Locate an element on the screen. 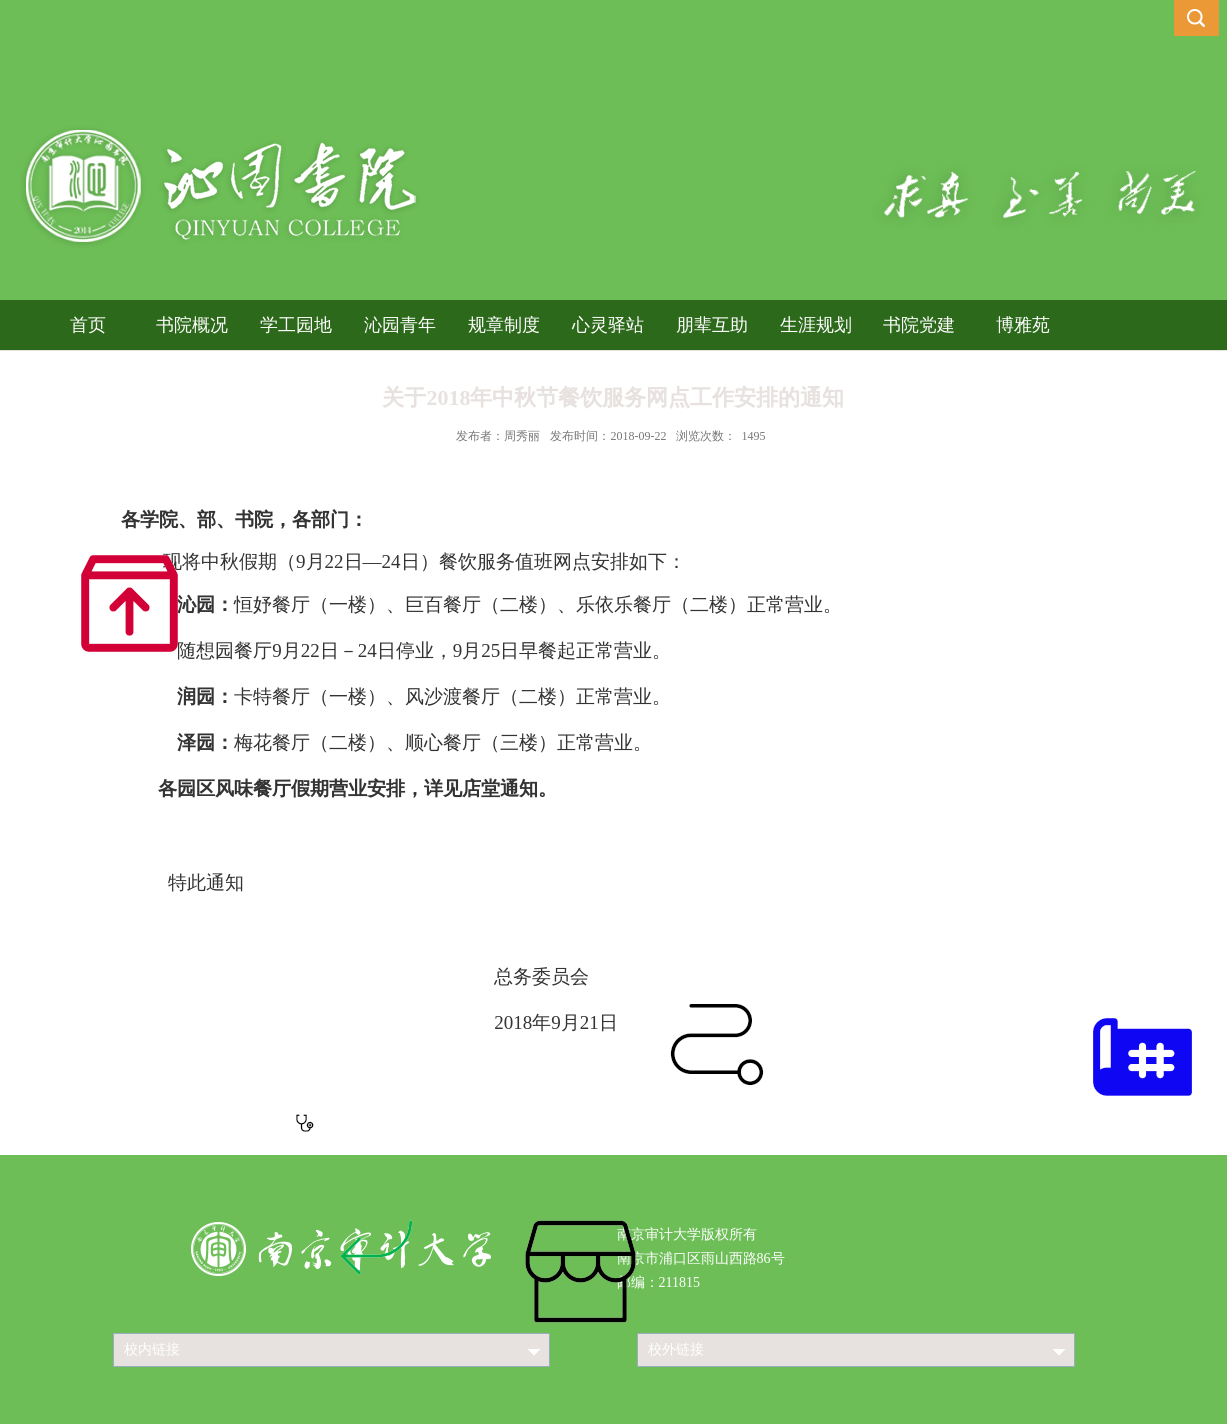  upload to storage or cloud is located at coordinates (129, 603).